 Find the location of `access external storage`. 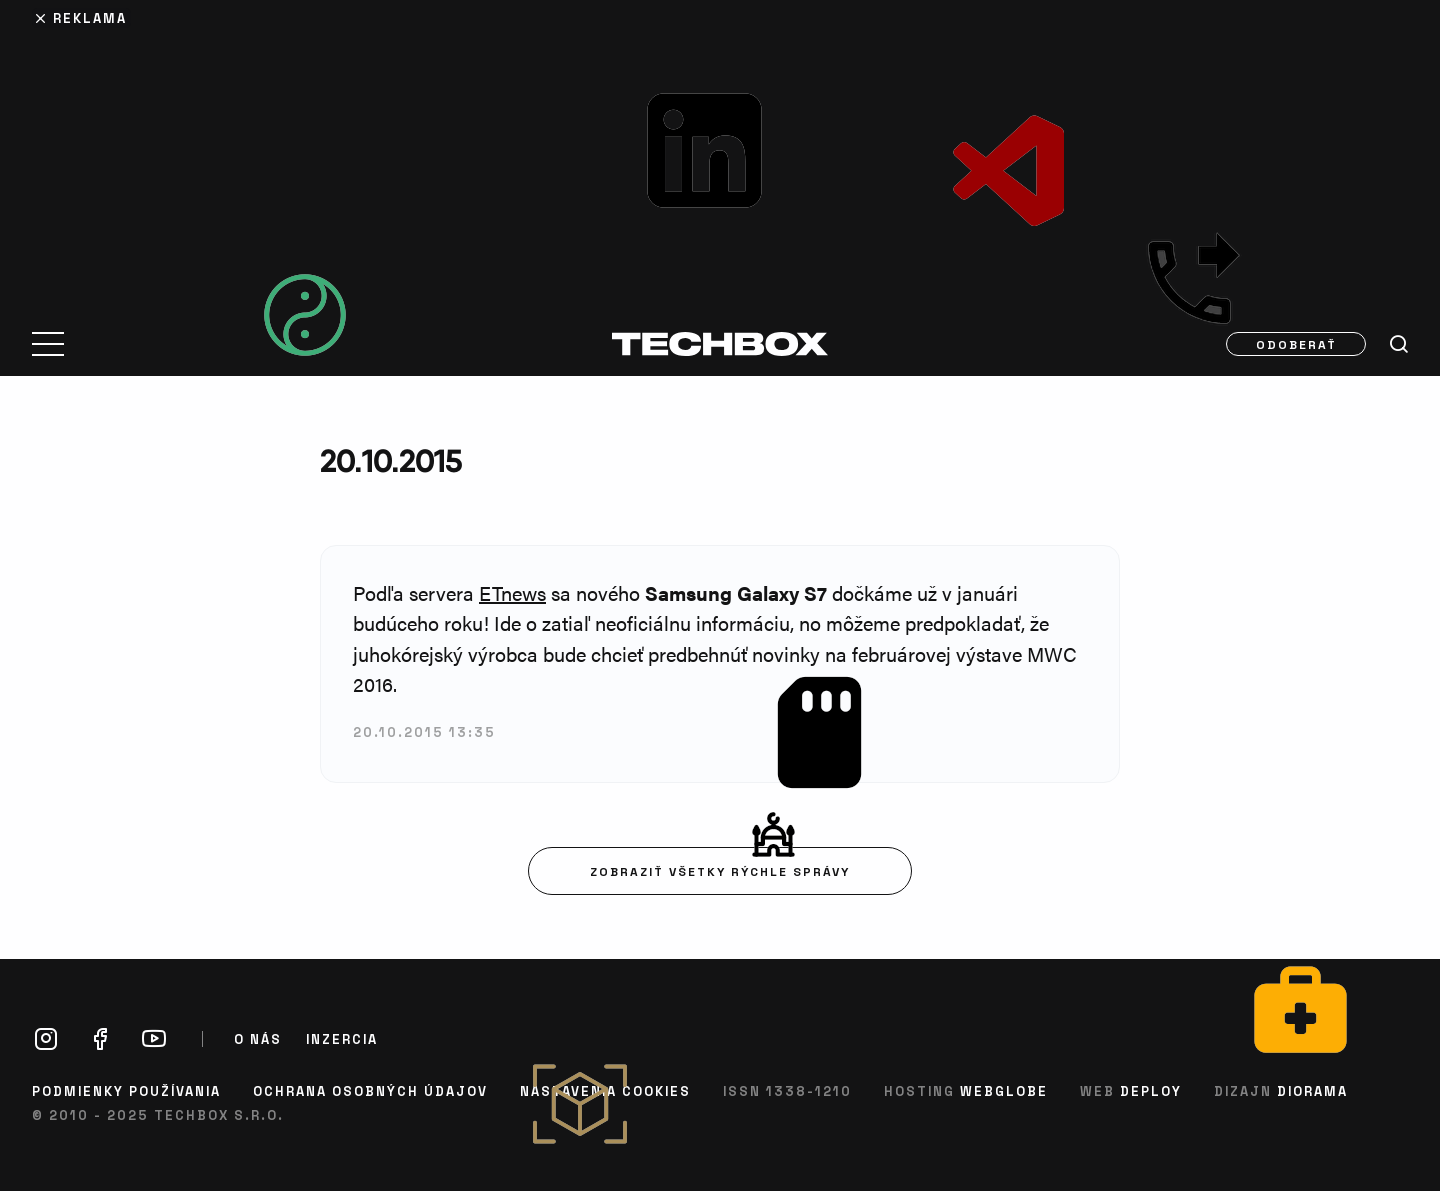

access external storage is located at coordinates (819, 732).